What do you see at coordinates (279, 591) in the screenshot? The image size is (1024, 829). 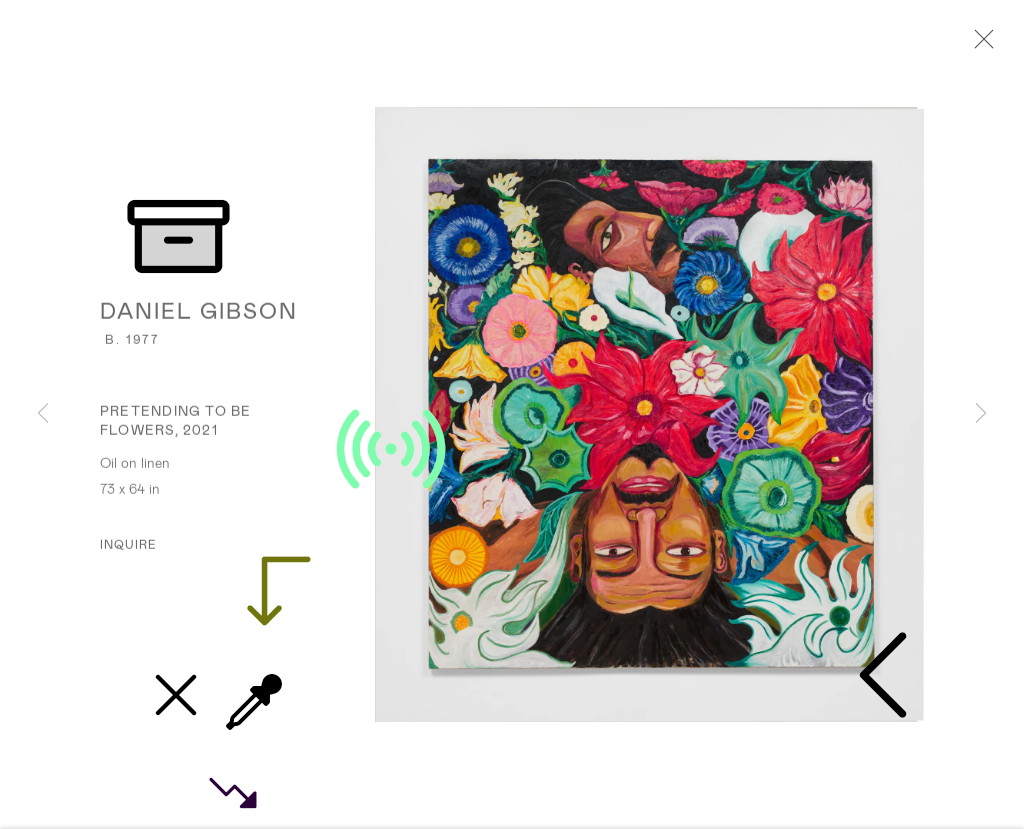 I see `navigate back and down in a menu hierarchy` at bounding box center [279, 591].